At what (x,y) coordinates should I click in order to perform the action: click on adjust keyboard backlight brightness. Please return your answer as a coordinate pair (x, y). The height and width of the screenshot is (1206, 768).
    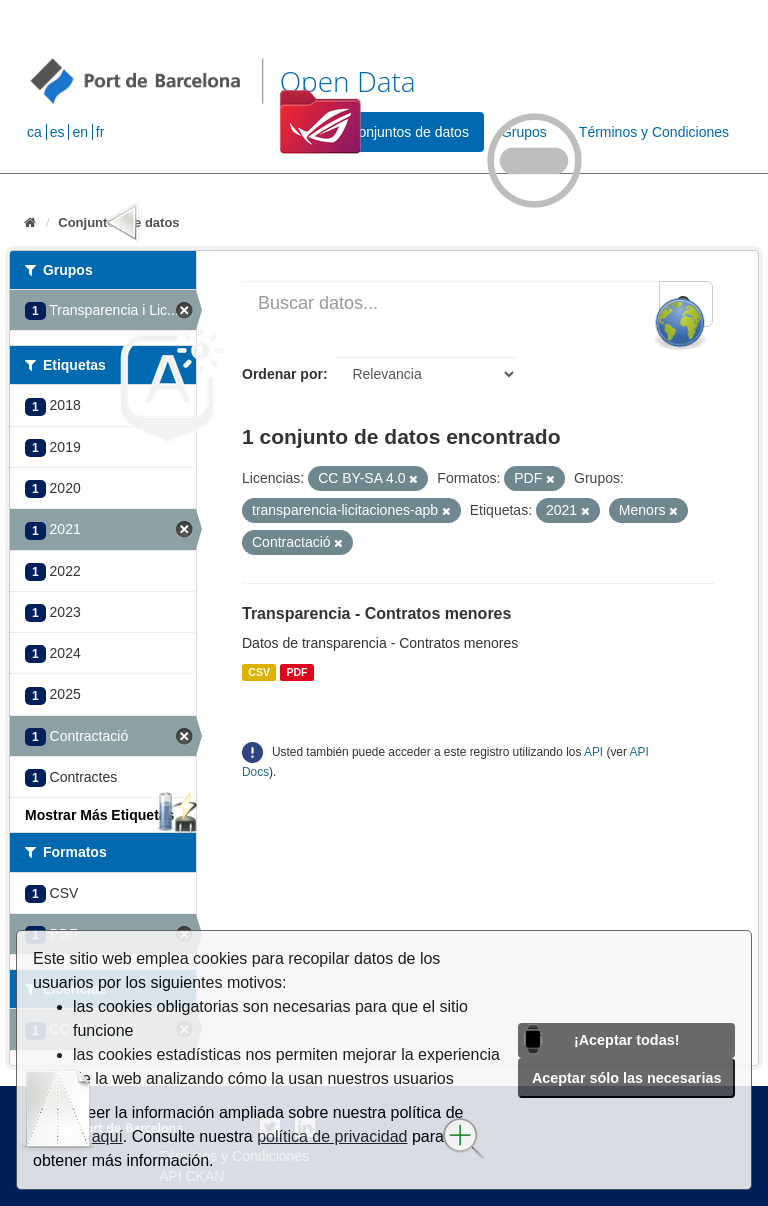
    Looking at the image, I should click on (172, 384).